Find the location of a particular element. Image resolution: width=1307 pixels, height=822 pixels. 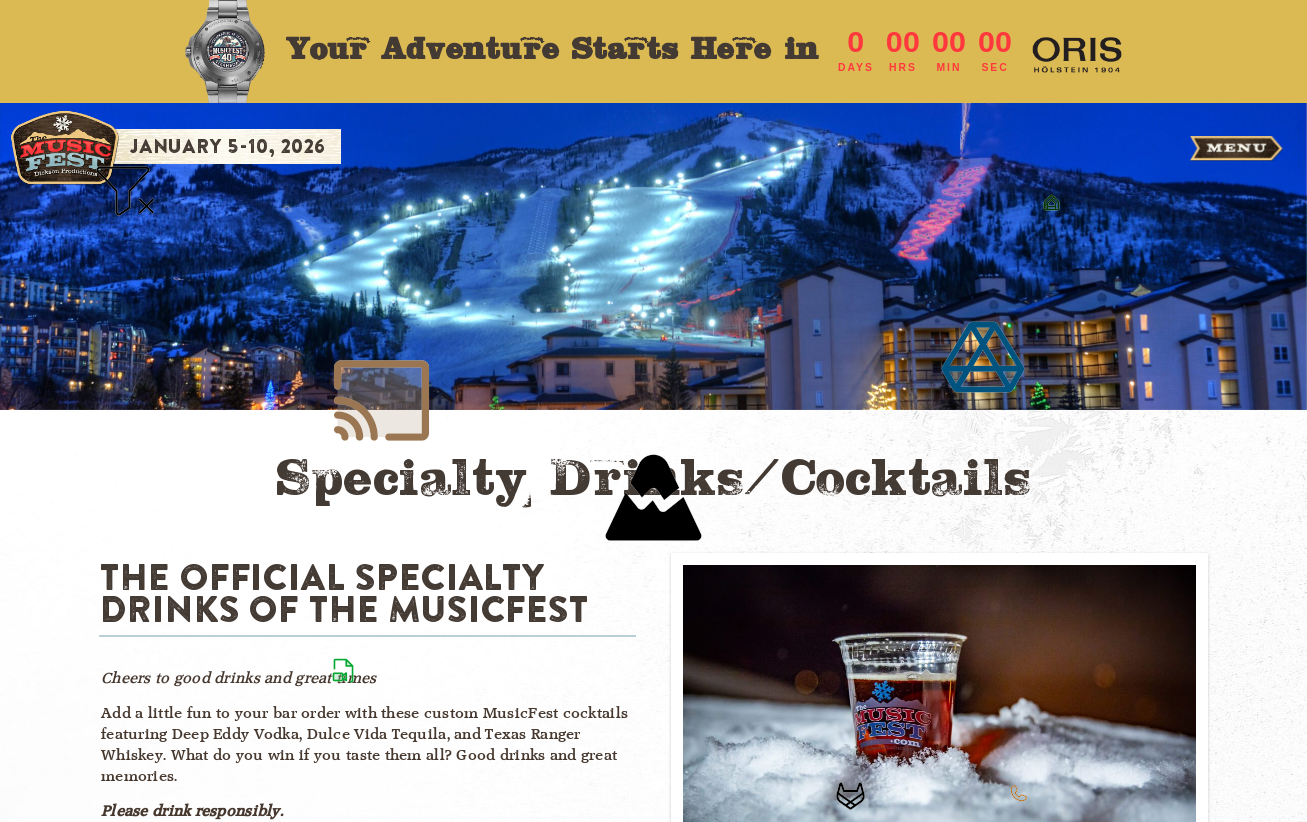

open google home app is located at coordinates (1051, 202).